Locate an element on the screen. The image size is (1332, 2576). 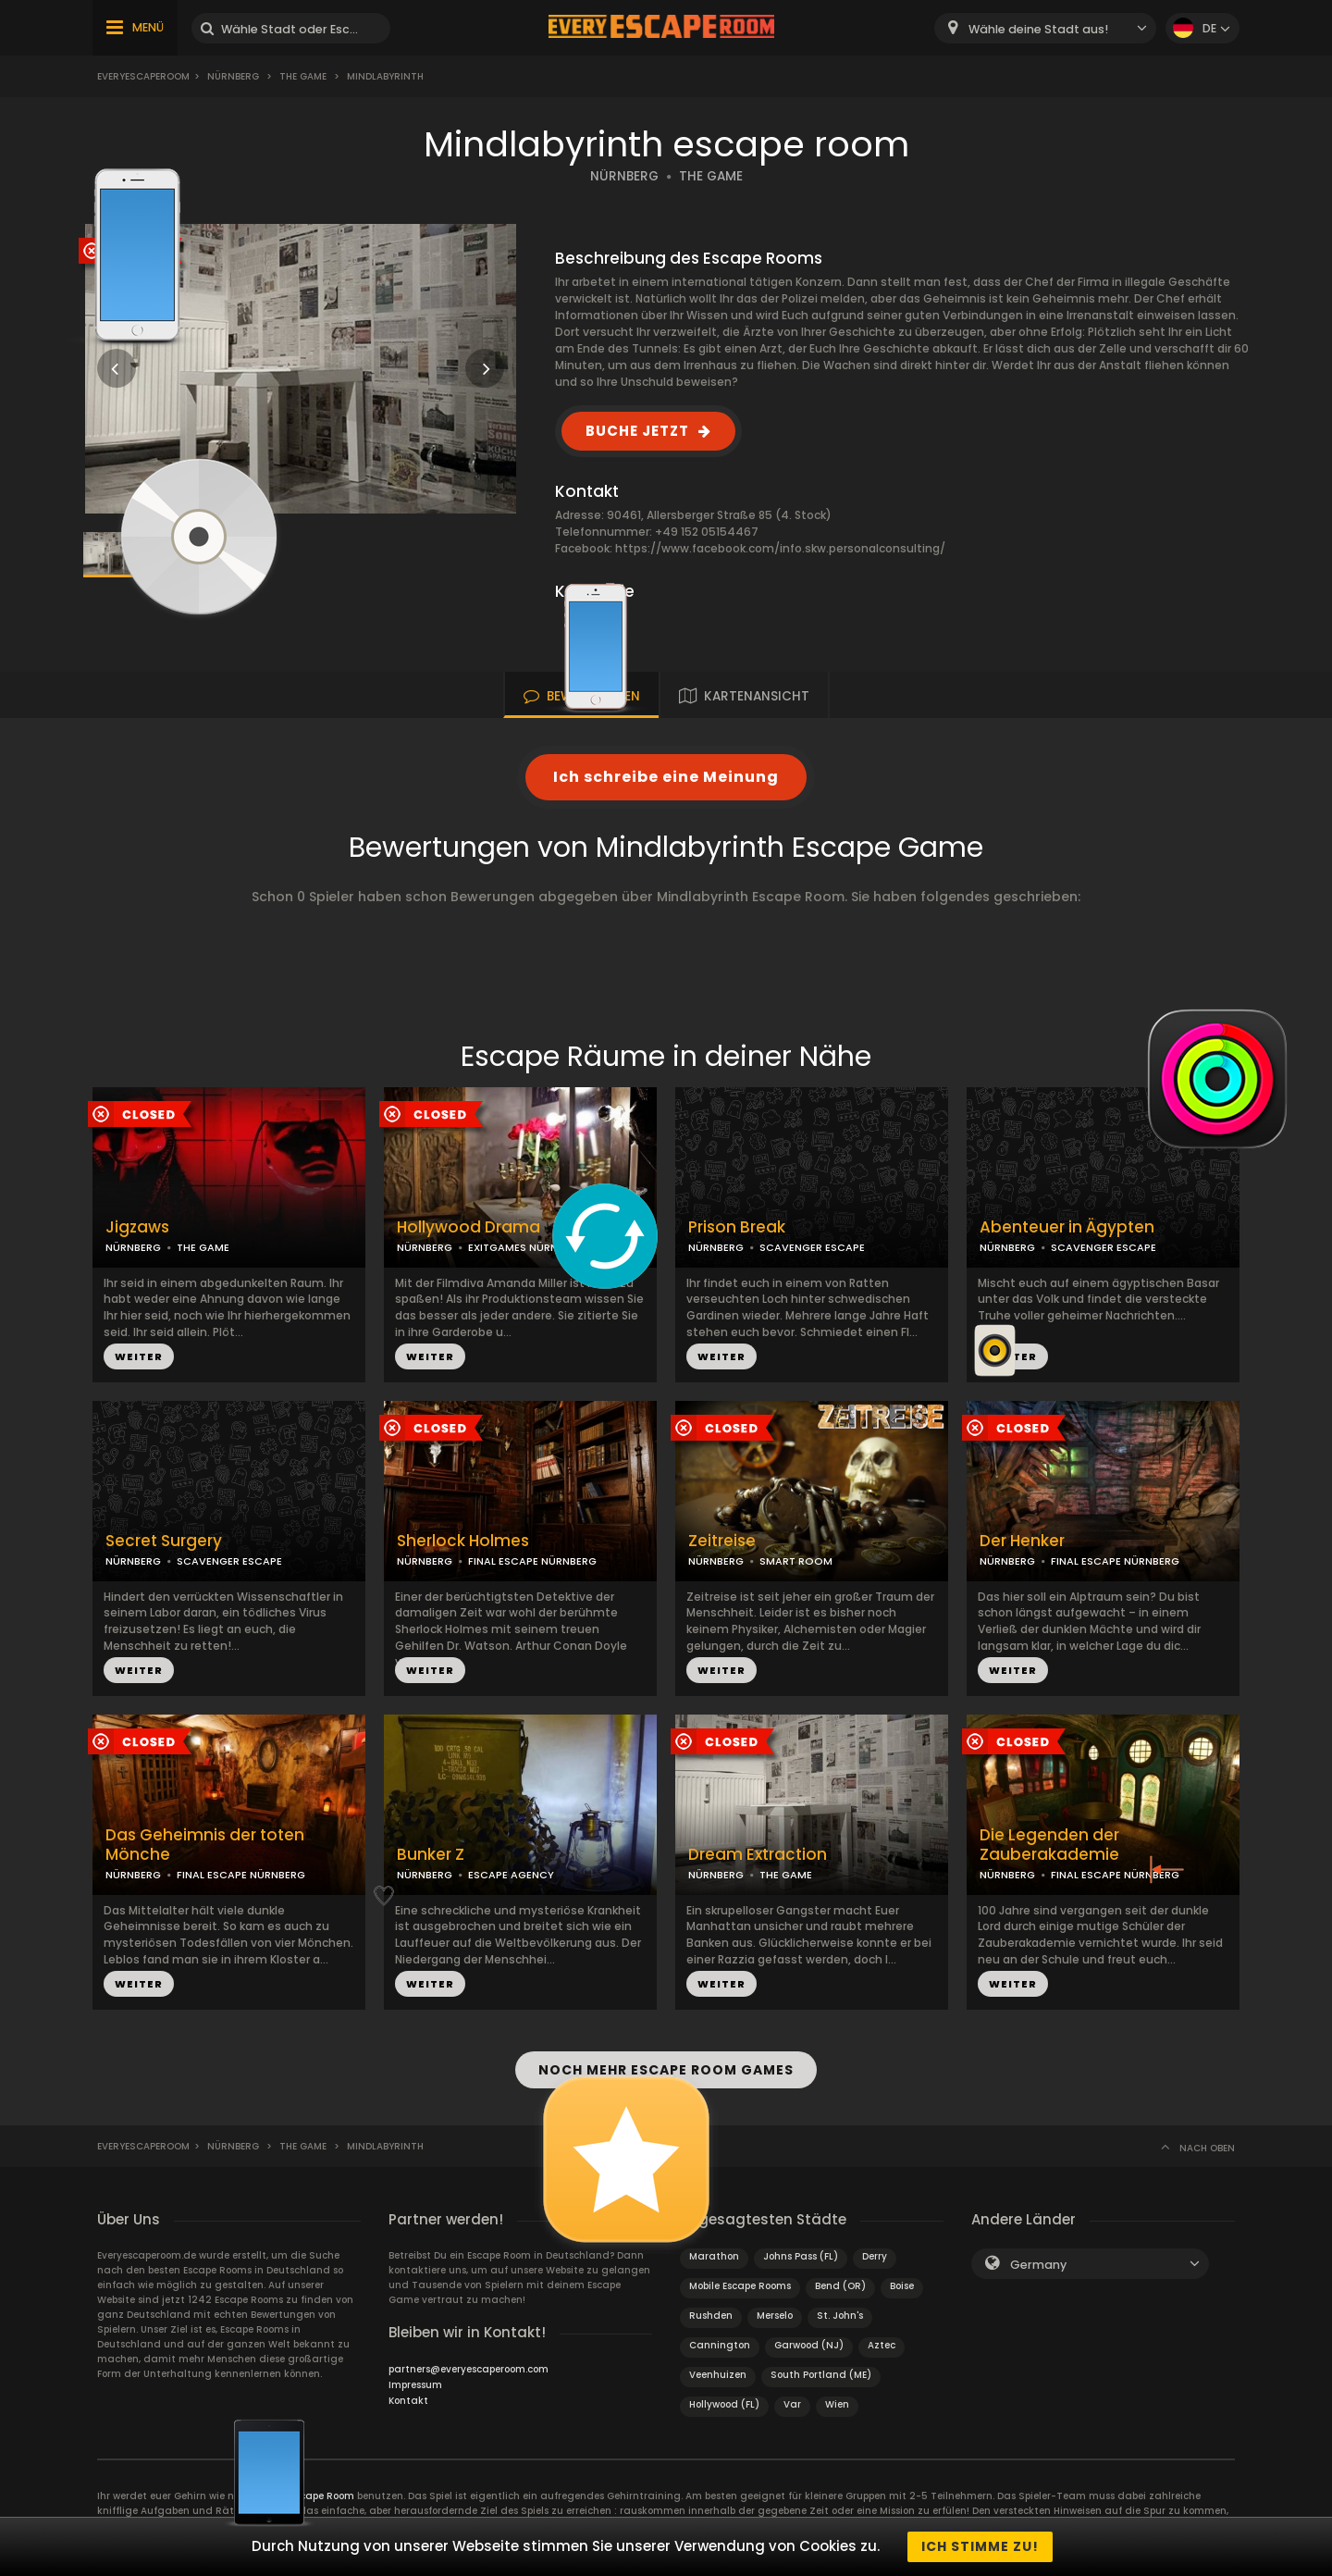
open the fitness app is located at coordinates (1217, 1079).